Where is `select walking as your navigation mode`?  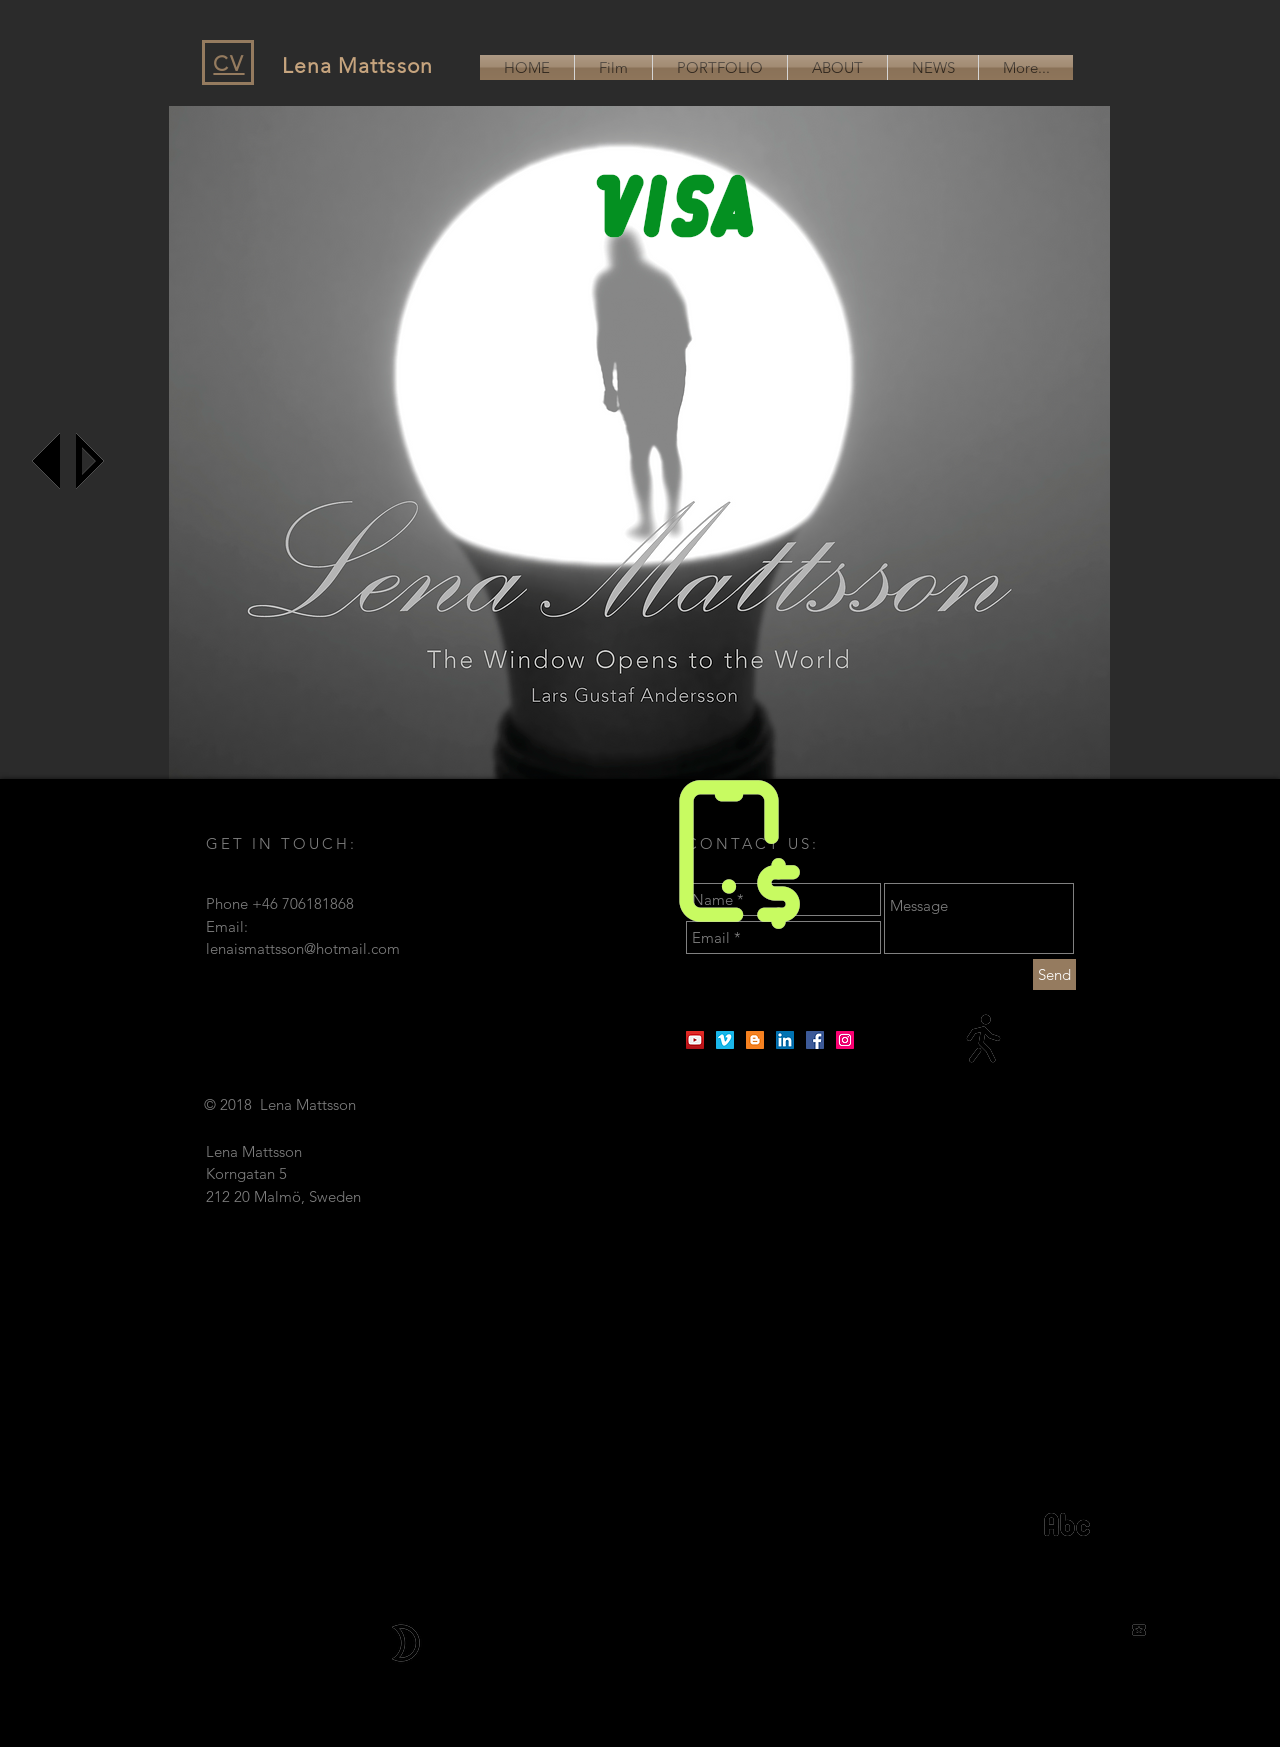
select walking as your navigation mode is located at coordinates (983, 1038).